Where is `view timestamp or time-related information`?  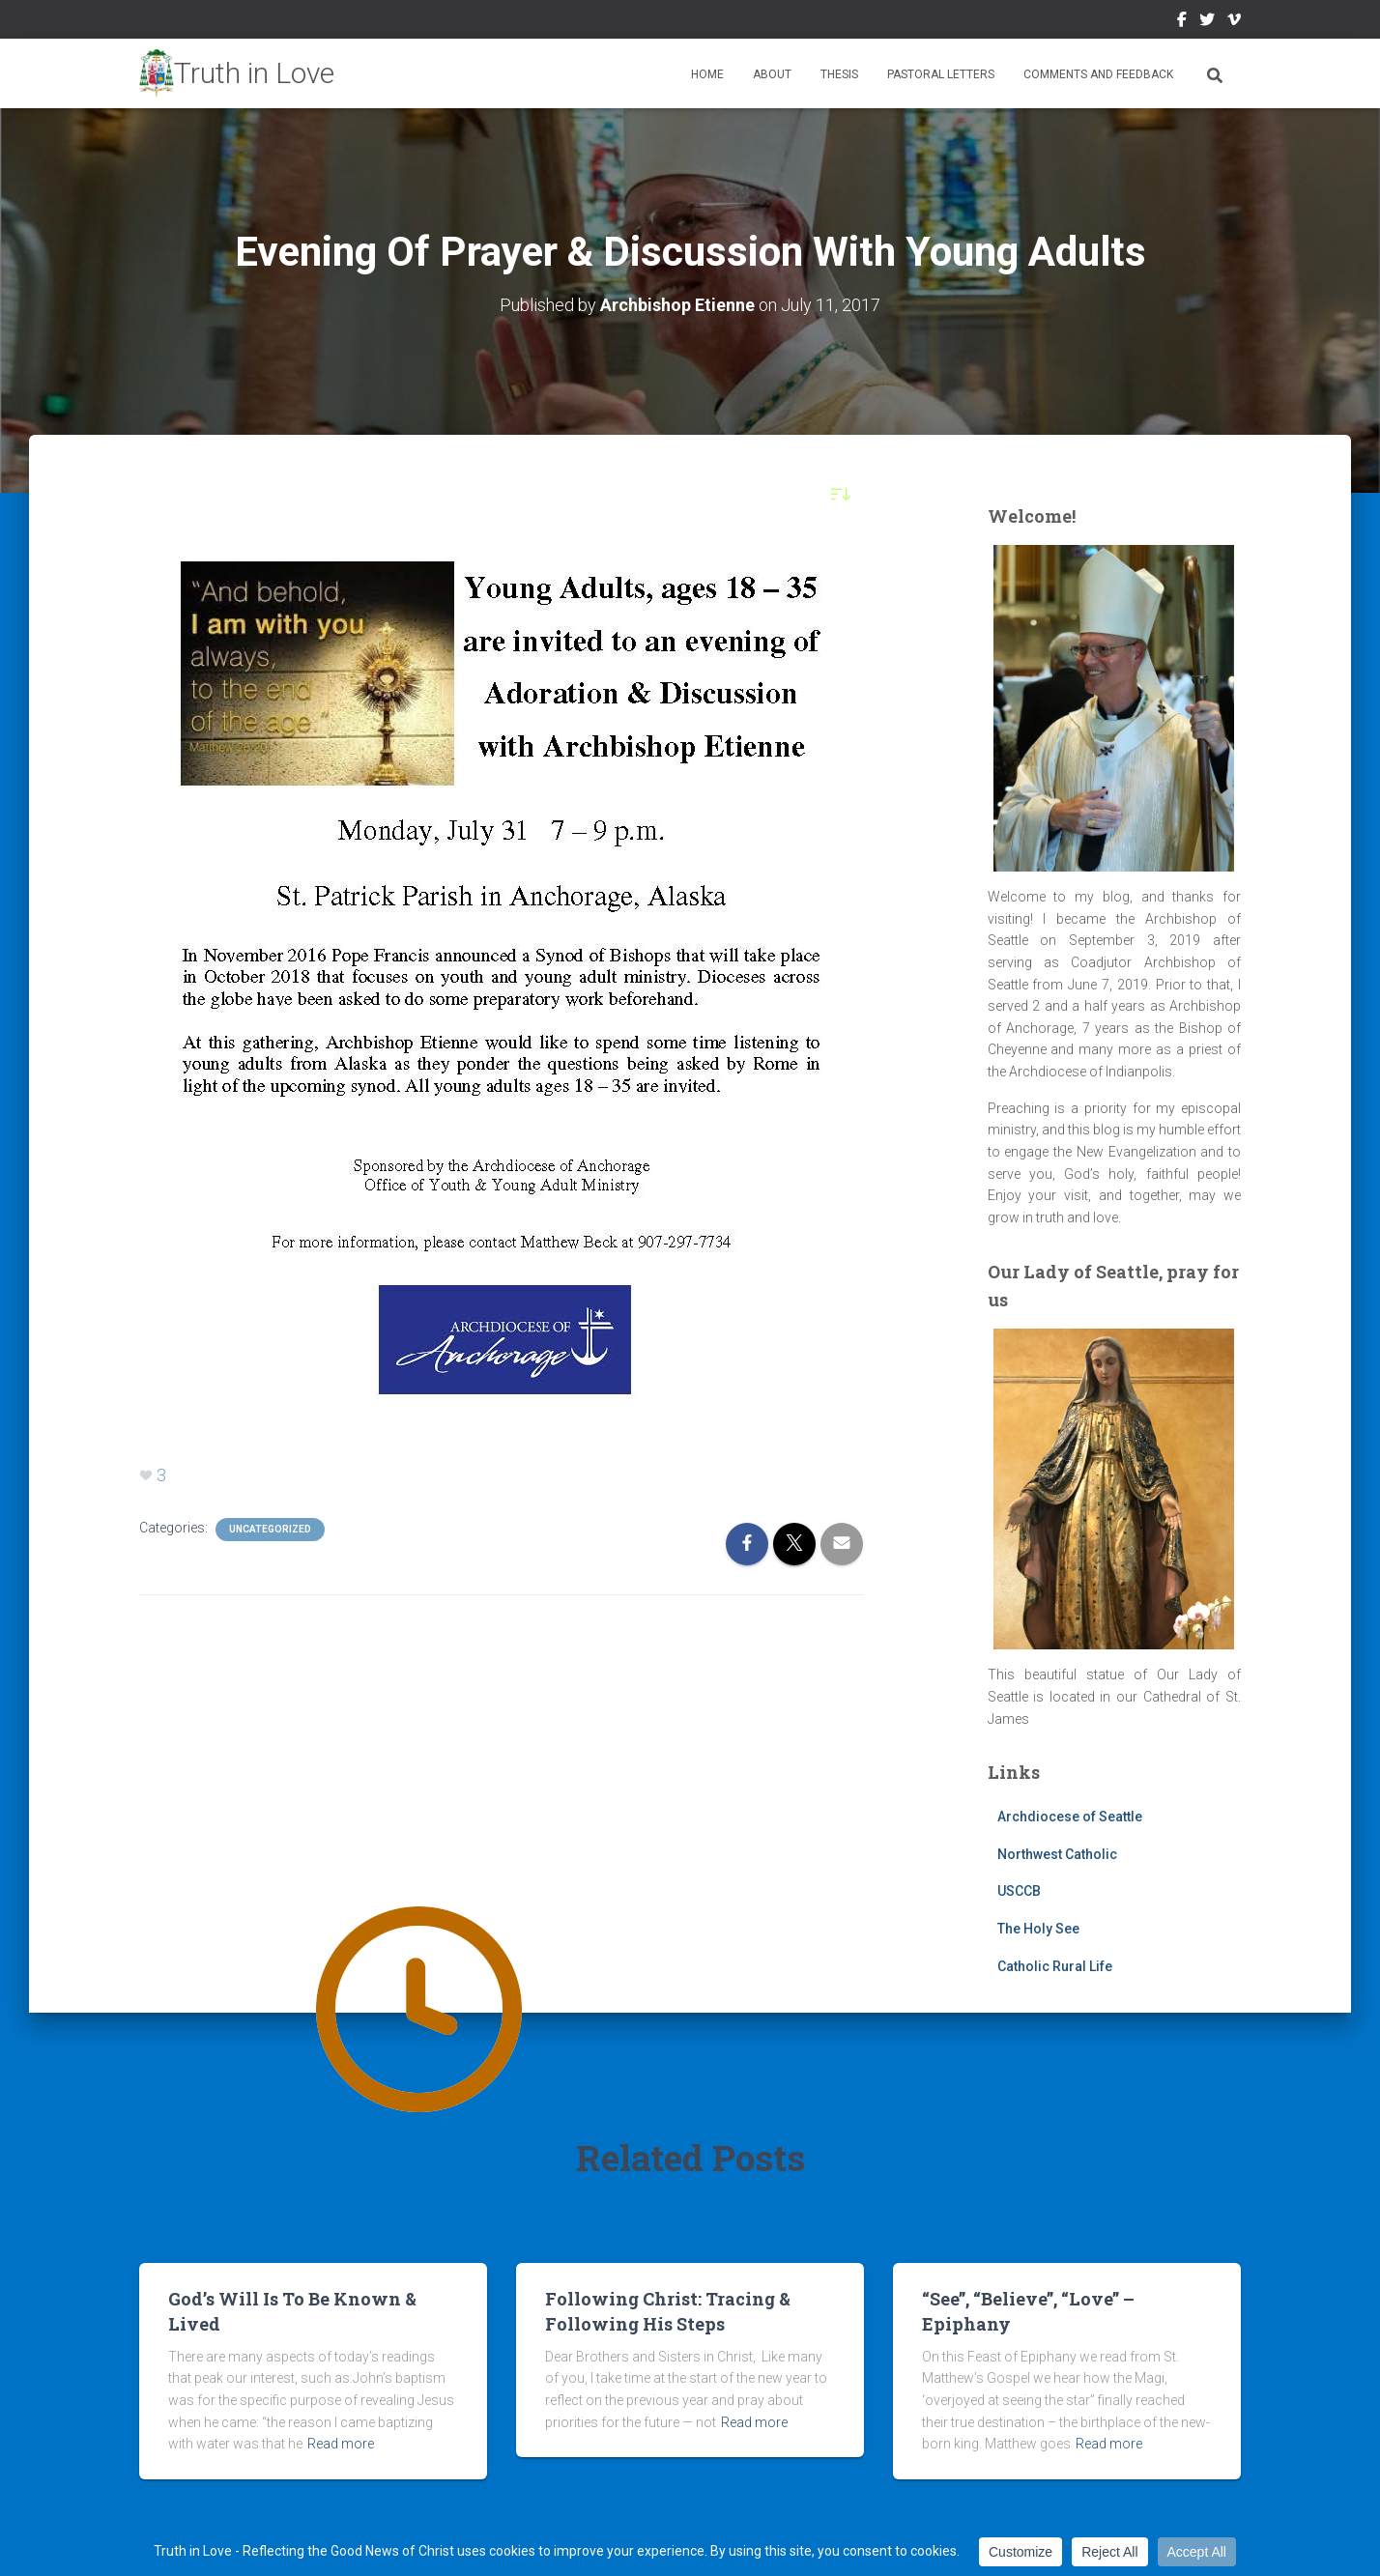
view timestamp or time-related information is located at coordinates (418, 2009).